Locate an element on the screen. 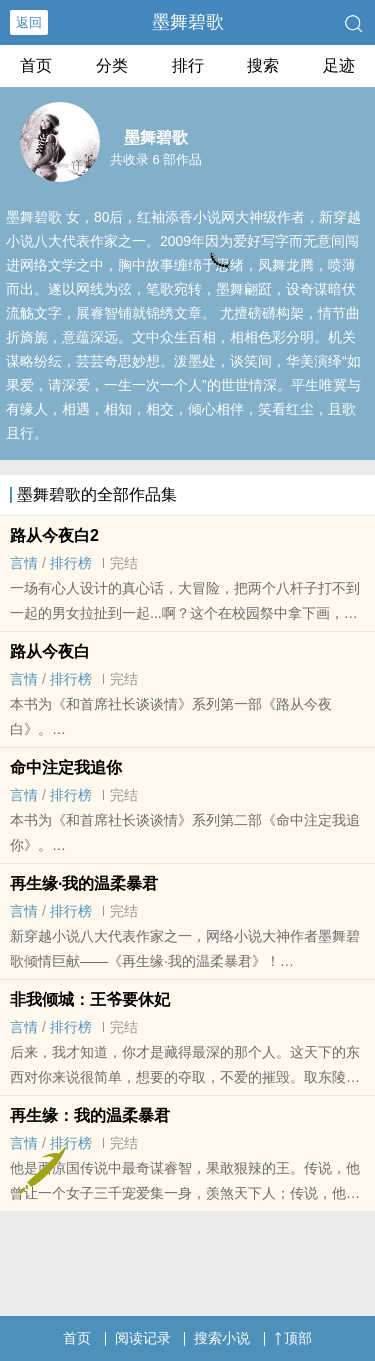 Image resolution: width=375 pixels, height=1361 pixels. select glaive weapon in game inventory is located at coordinates (43, 1169).